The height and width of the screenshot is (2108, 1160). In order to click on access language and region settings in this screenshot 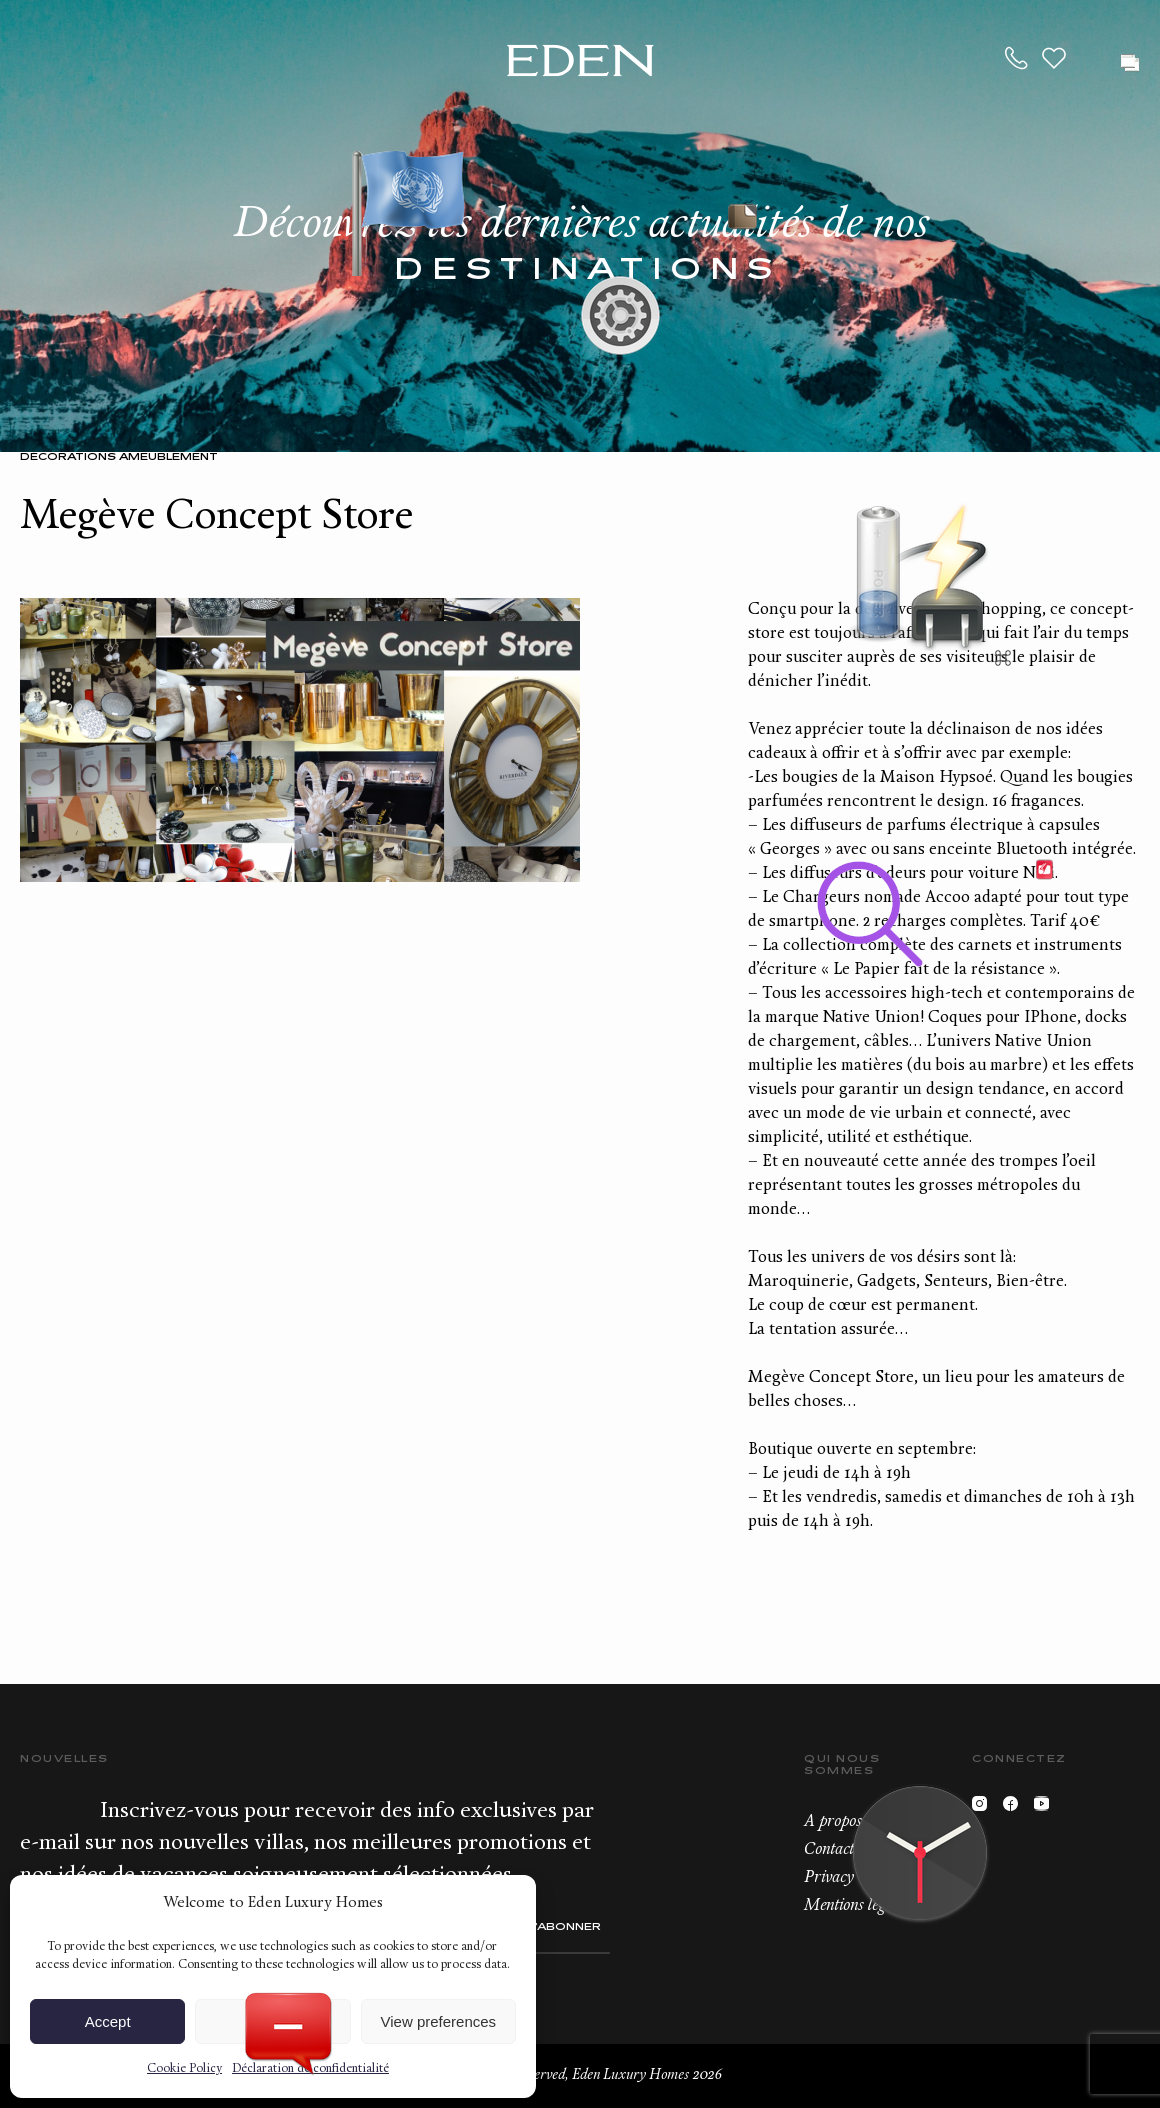, I will do `click(407, 212)`.